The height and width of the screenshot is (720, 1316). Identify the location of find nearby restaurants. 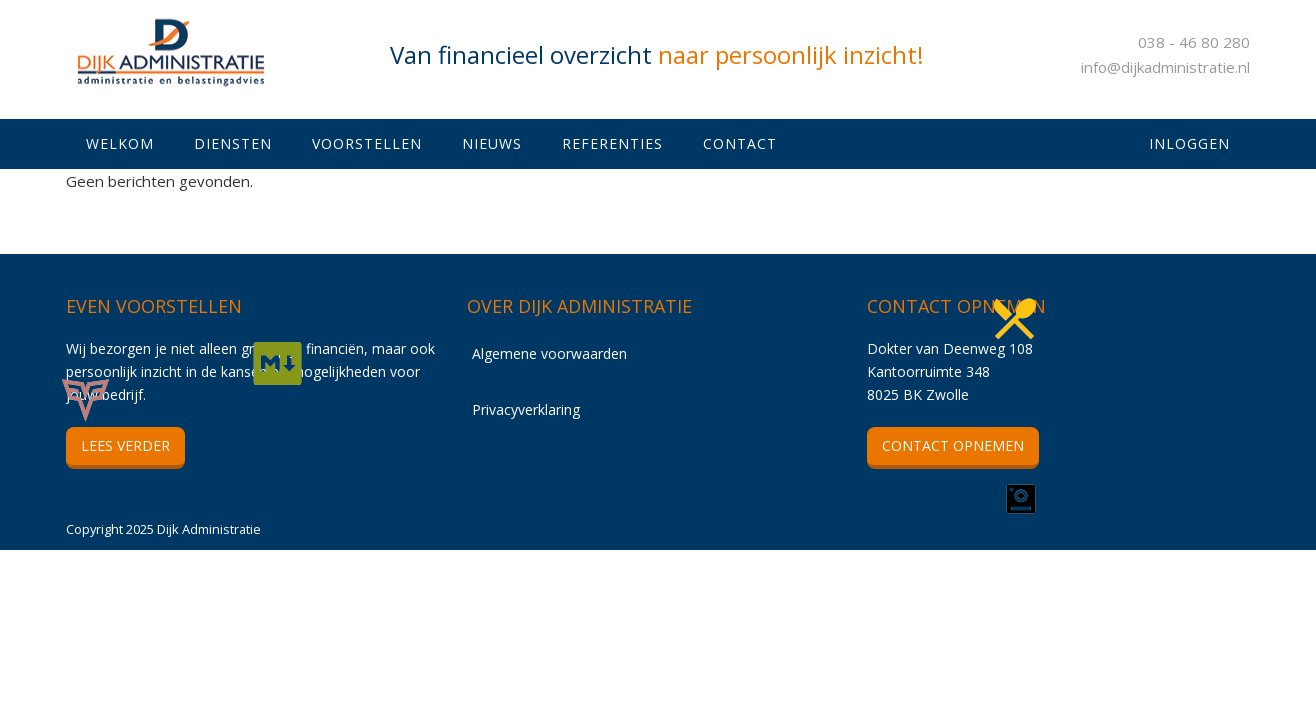
(1014, 317).